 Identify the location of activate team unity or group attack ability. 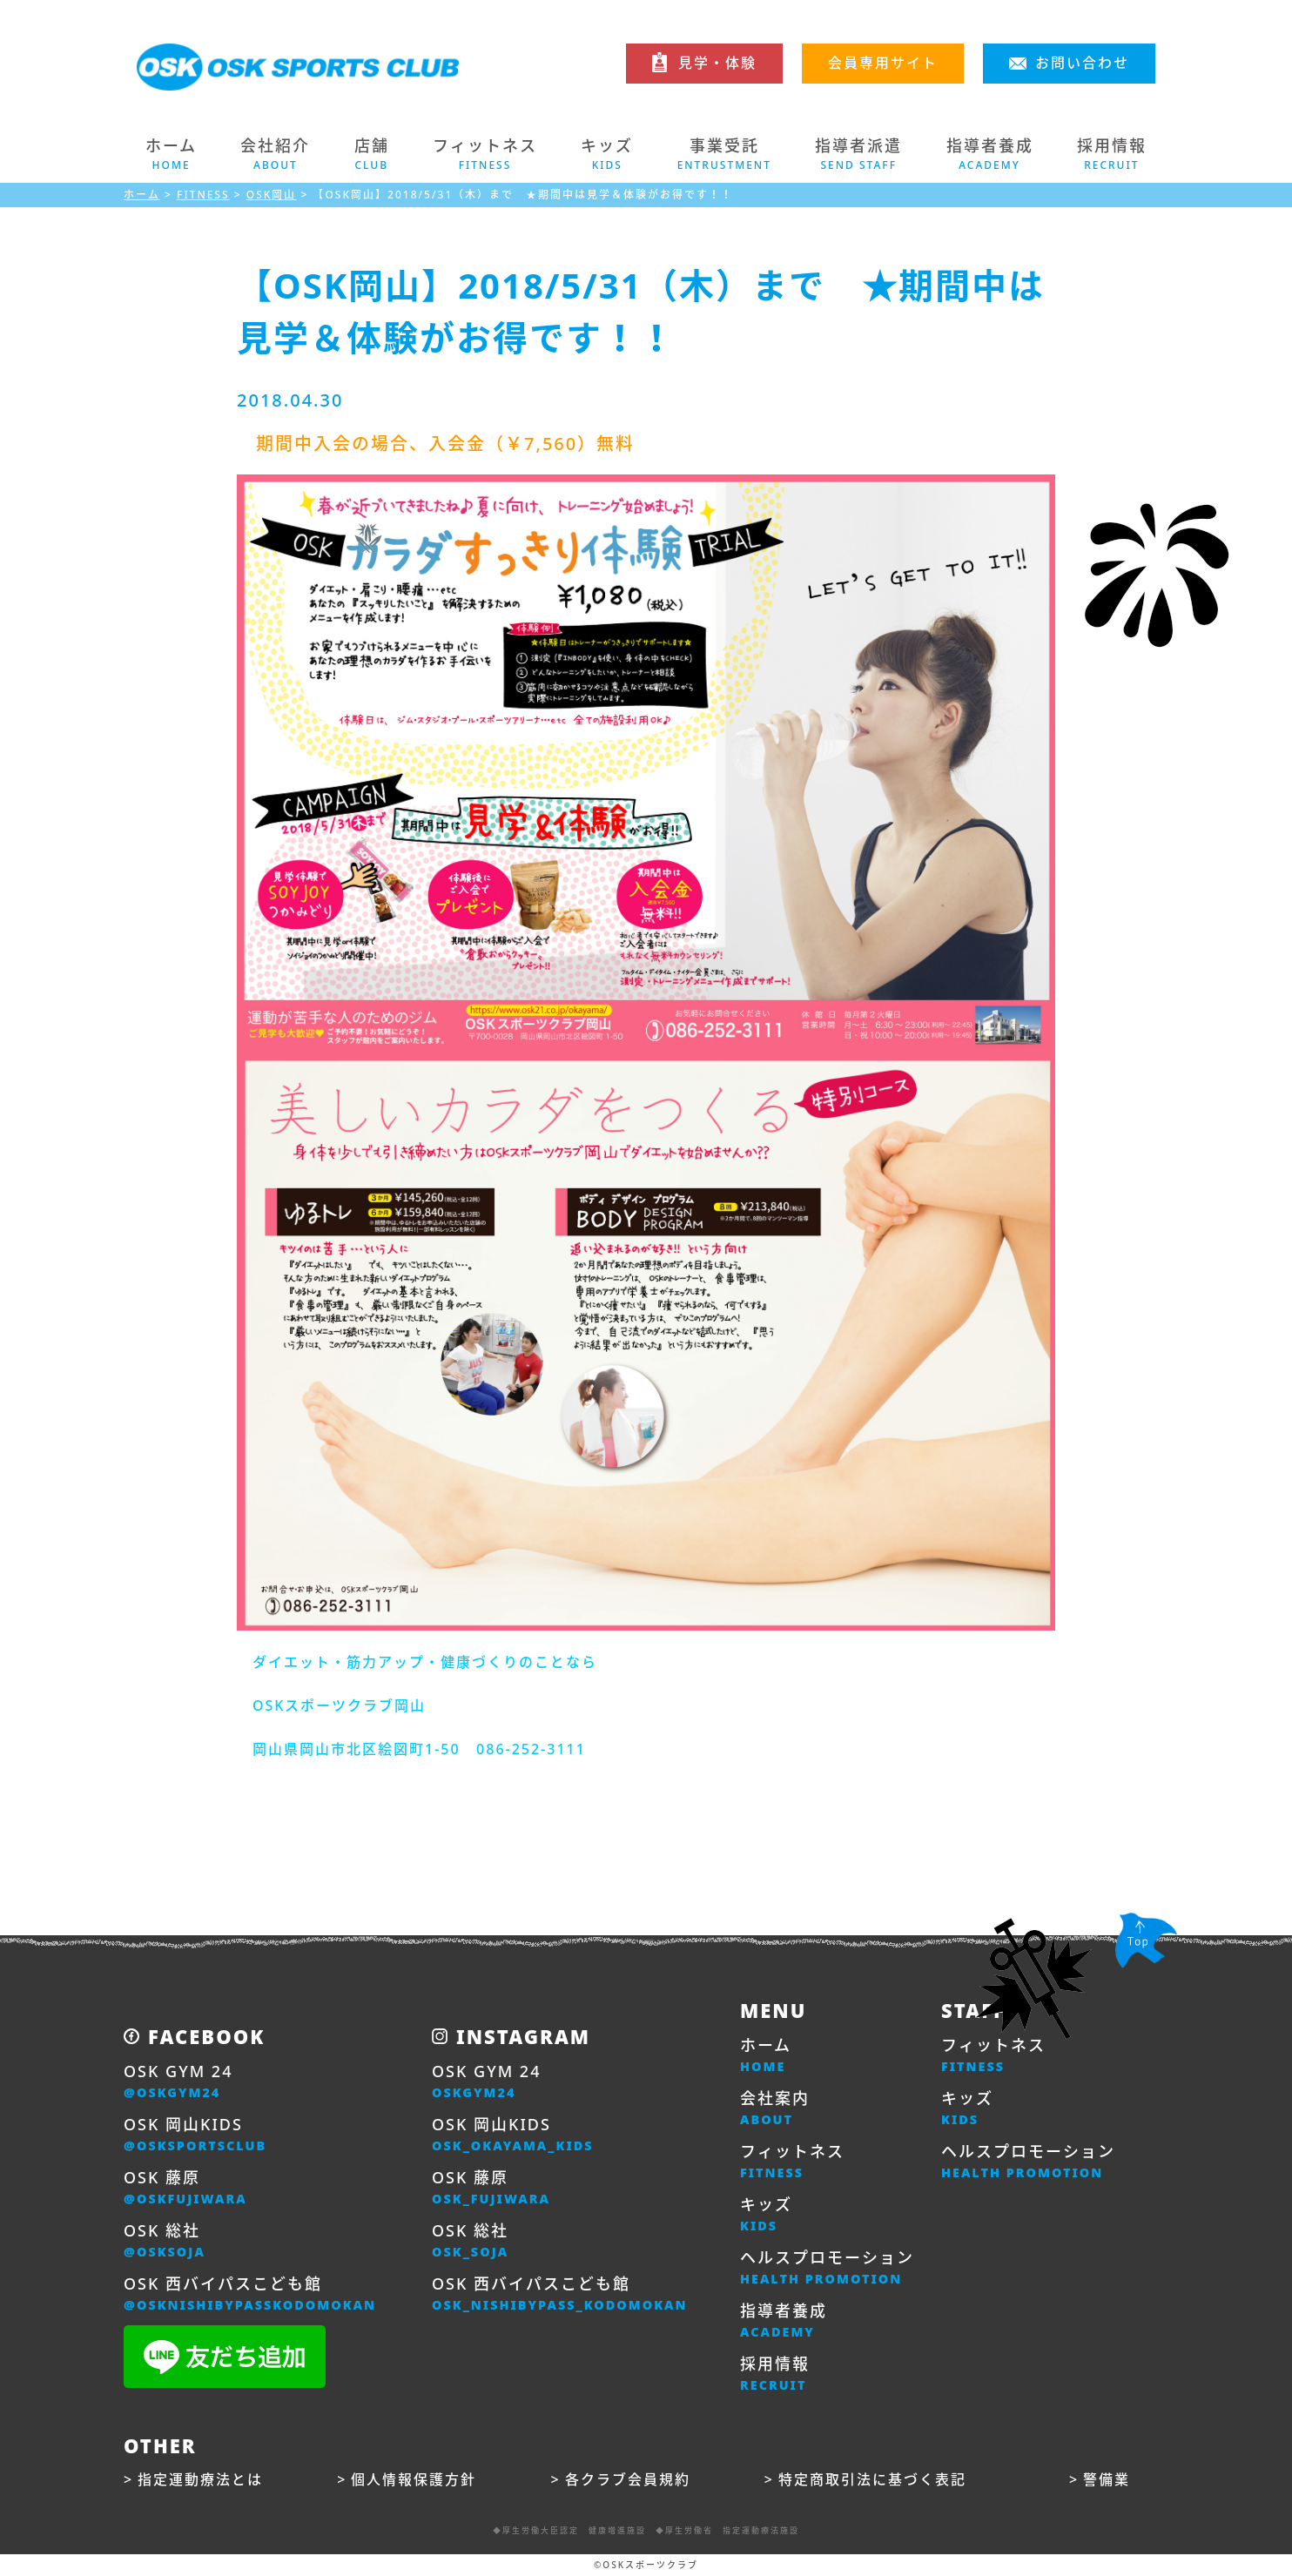
(368, 538).